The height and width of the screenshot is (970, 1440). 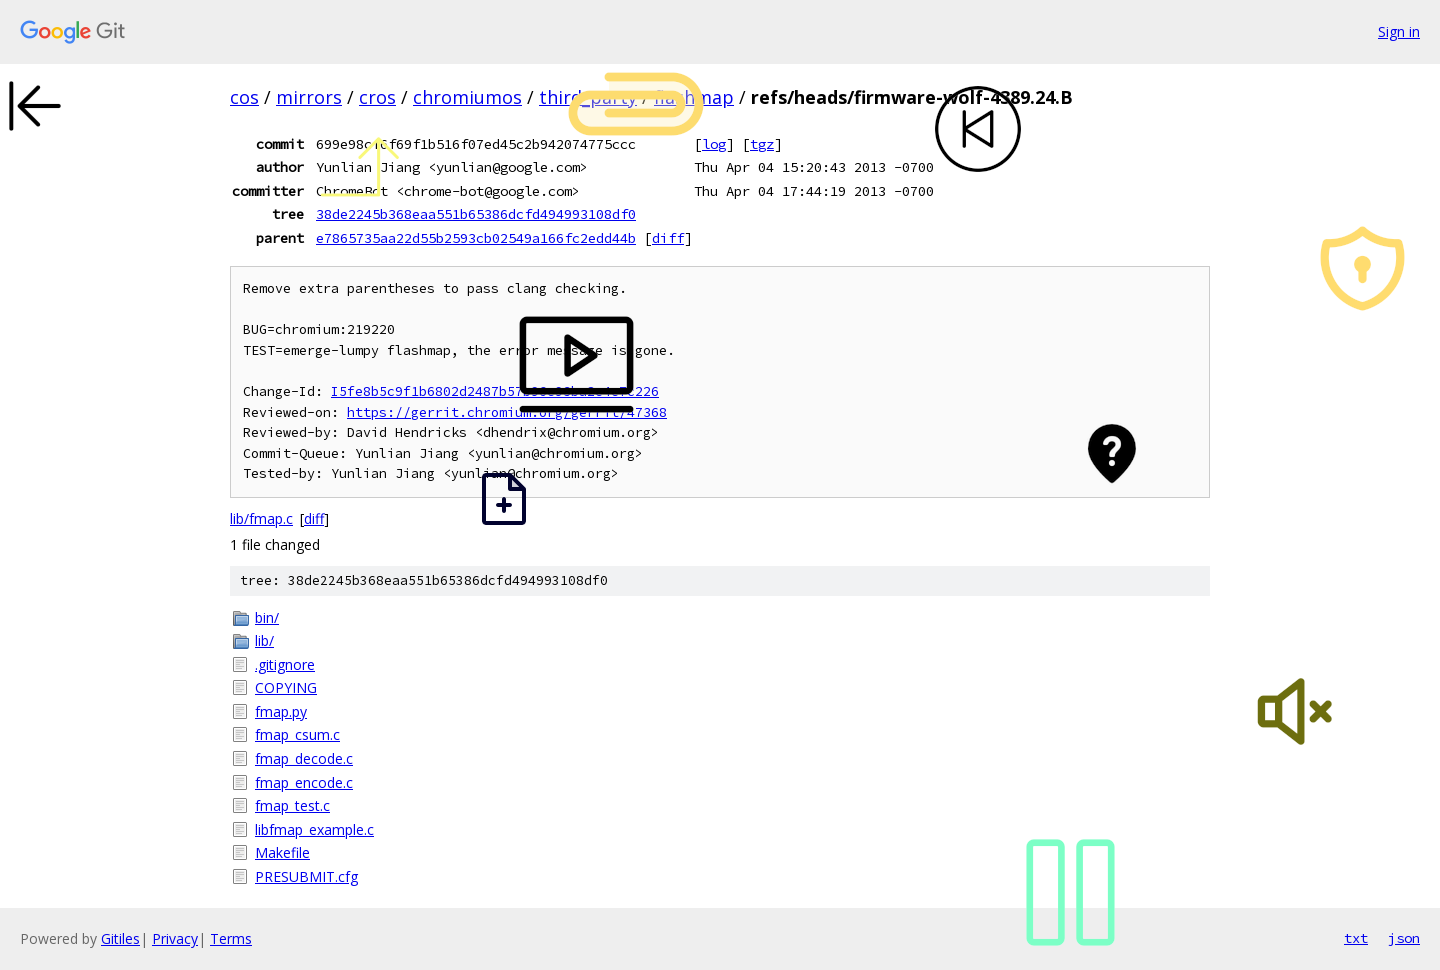 I want to click on attach a file to your message, so click(x=636, y=104).